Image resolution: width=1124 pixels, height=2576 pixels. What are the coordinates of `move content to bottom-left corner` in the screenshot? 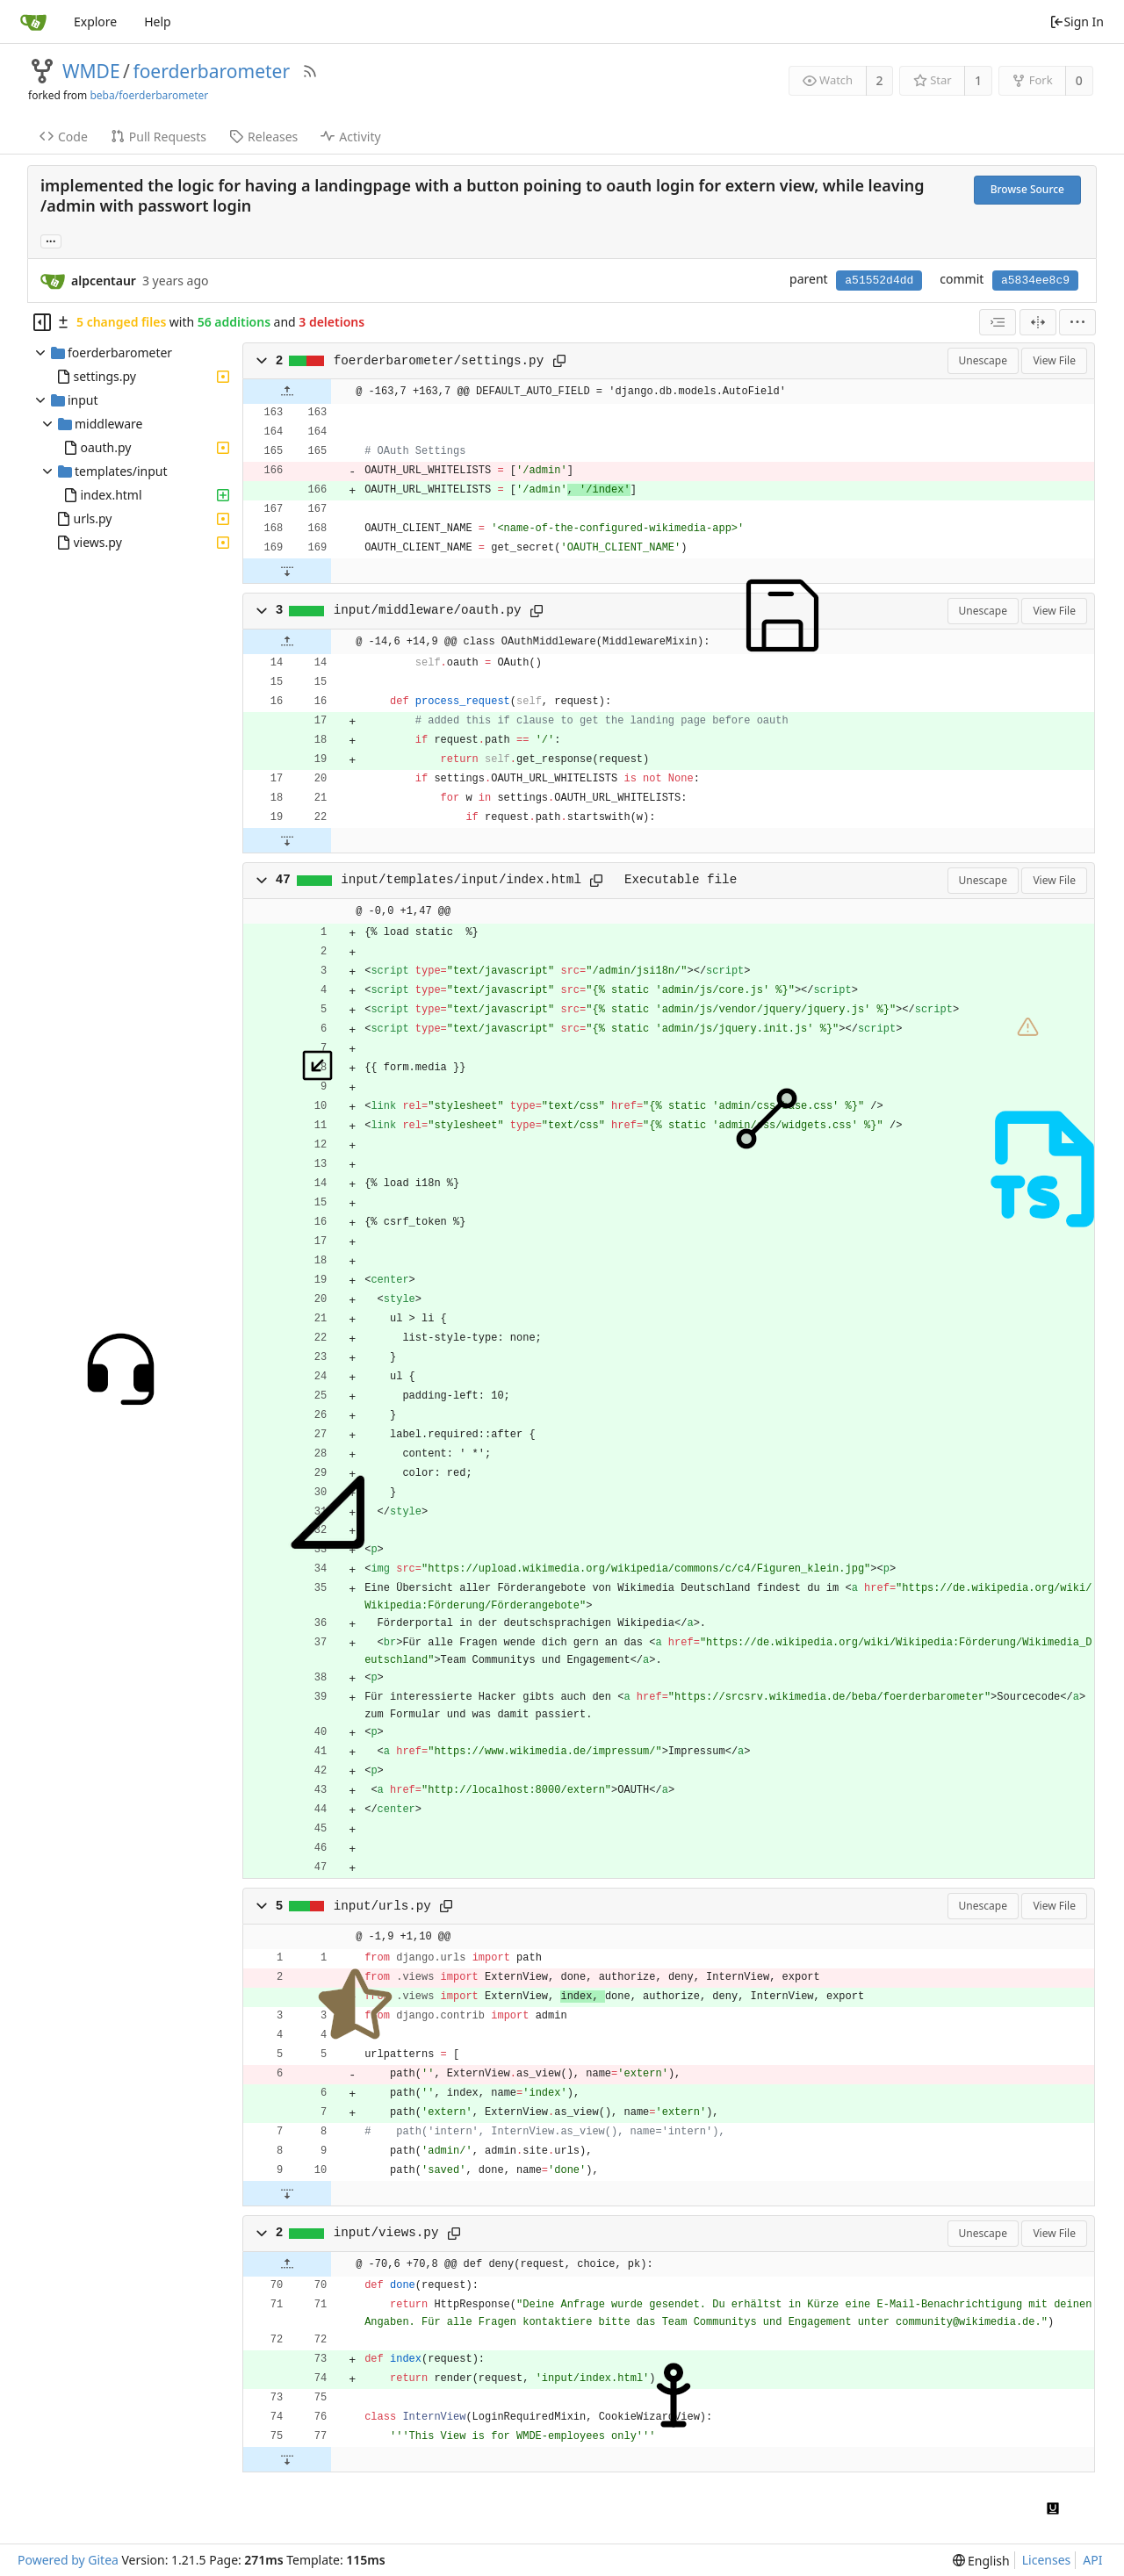 It's located at (317, 1065).